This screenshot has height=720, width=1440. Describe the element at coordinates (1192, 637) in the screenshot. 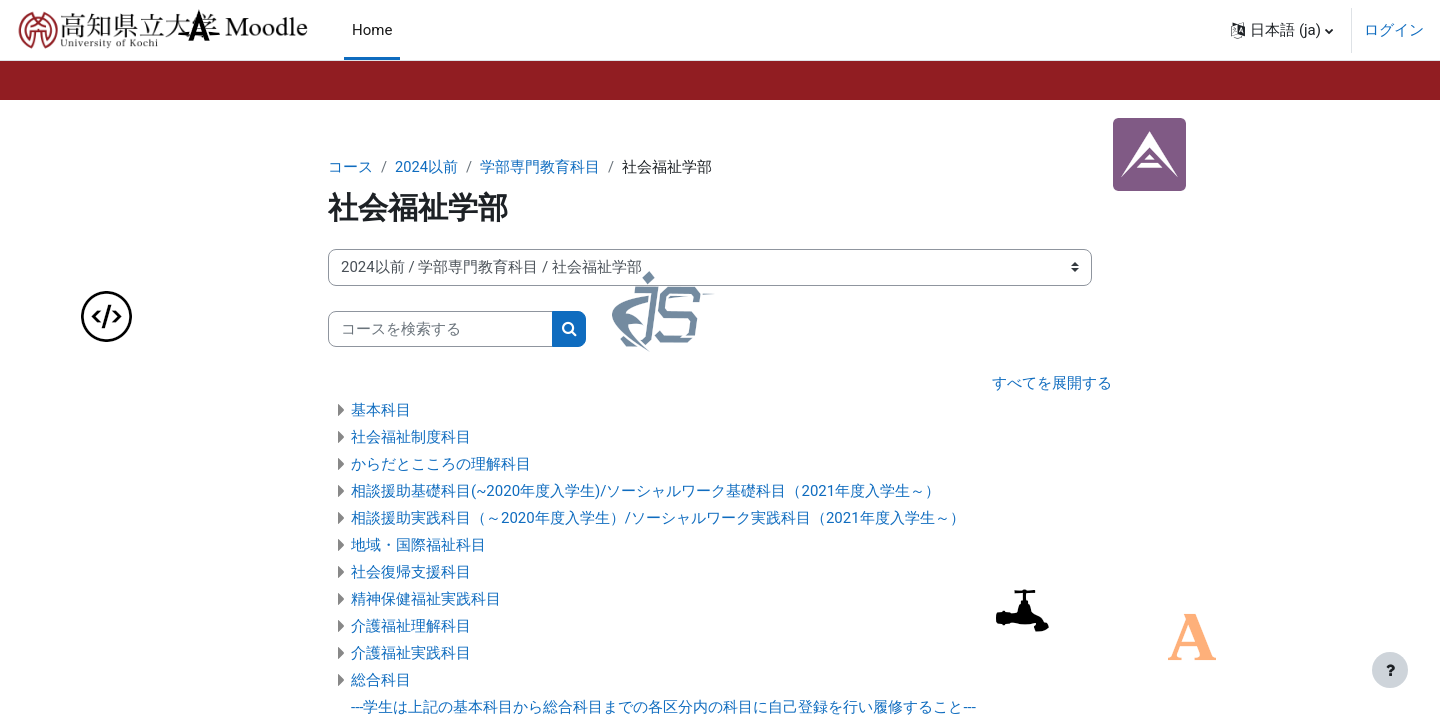

I see `link to academia.edu profile` at that location.